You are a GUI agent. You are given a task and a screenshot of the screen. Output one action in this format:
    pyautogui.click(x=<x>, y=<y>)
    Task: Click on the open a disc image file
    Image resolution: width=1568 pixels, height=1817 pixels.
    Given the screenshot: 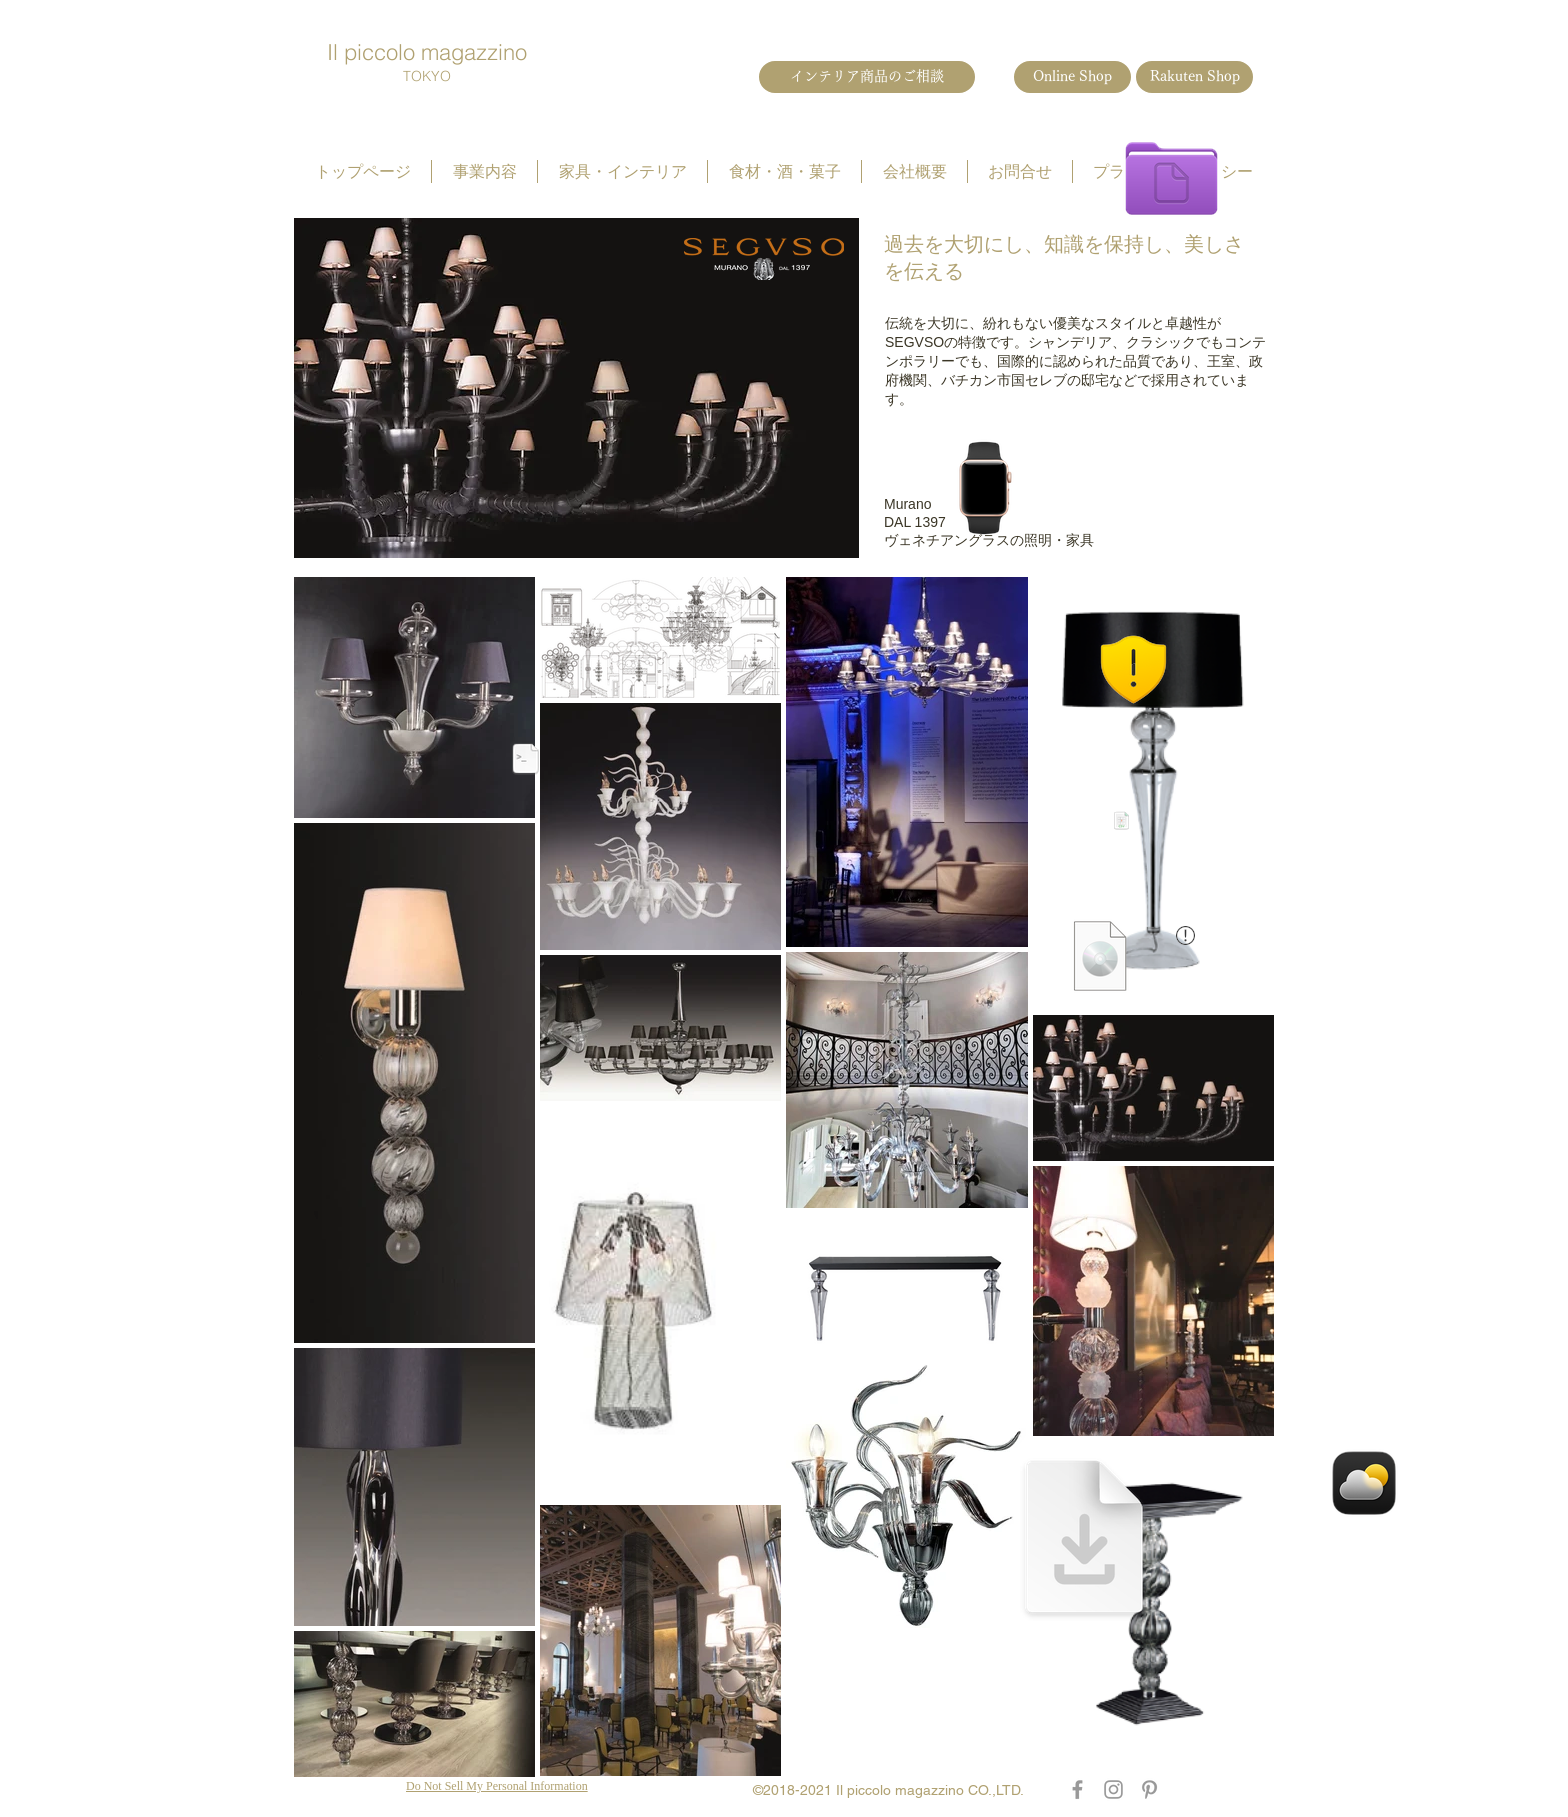 What is the action you would take?
    pyautogui.click(x=1100, y=956)
    